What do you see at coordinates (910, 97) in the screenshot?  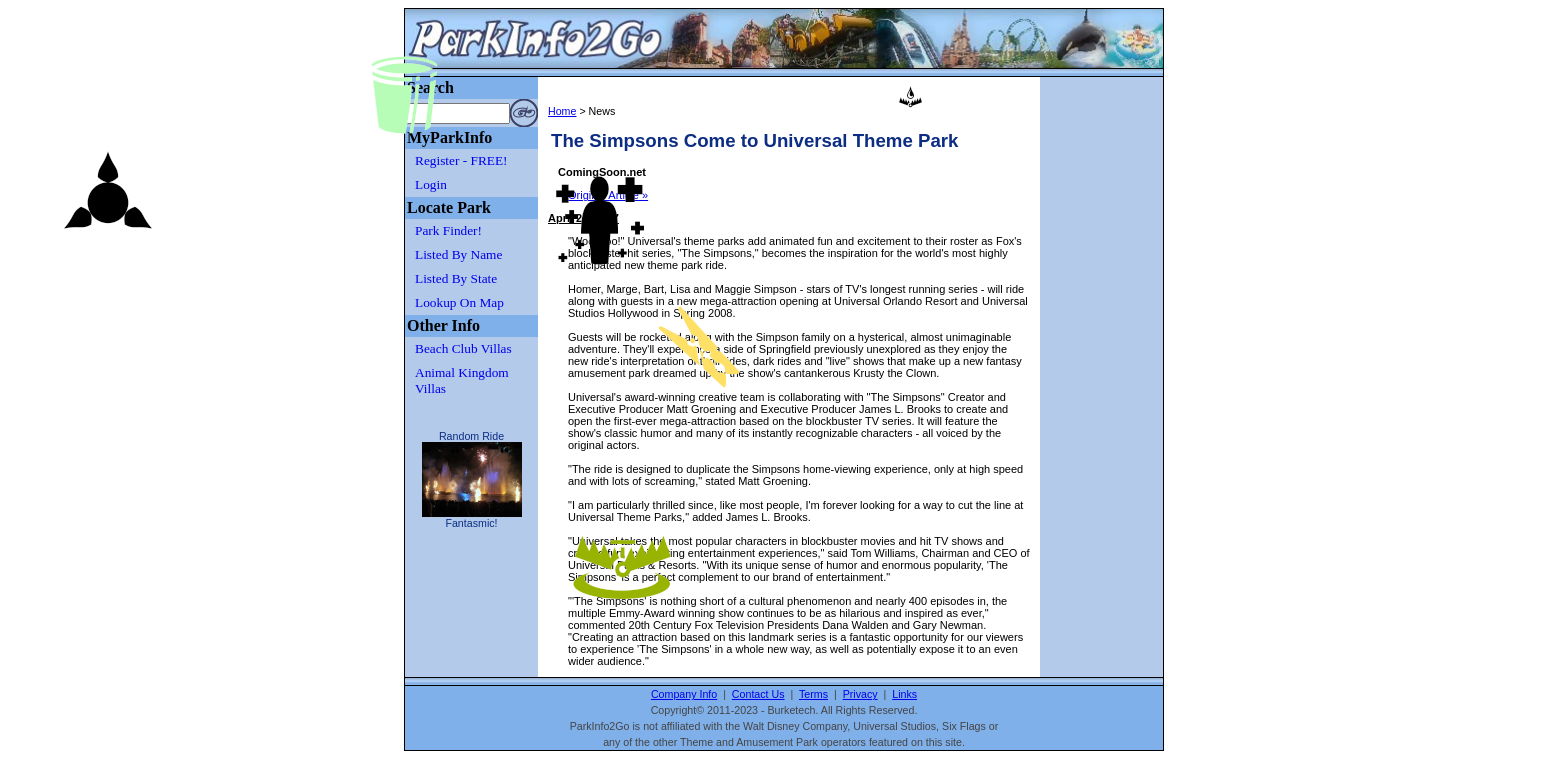 I see `indicates a grease trap or oil collection hazard` at bounding box center [910, 97].